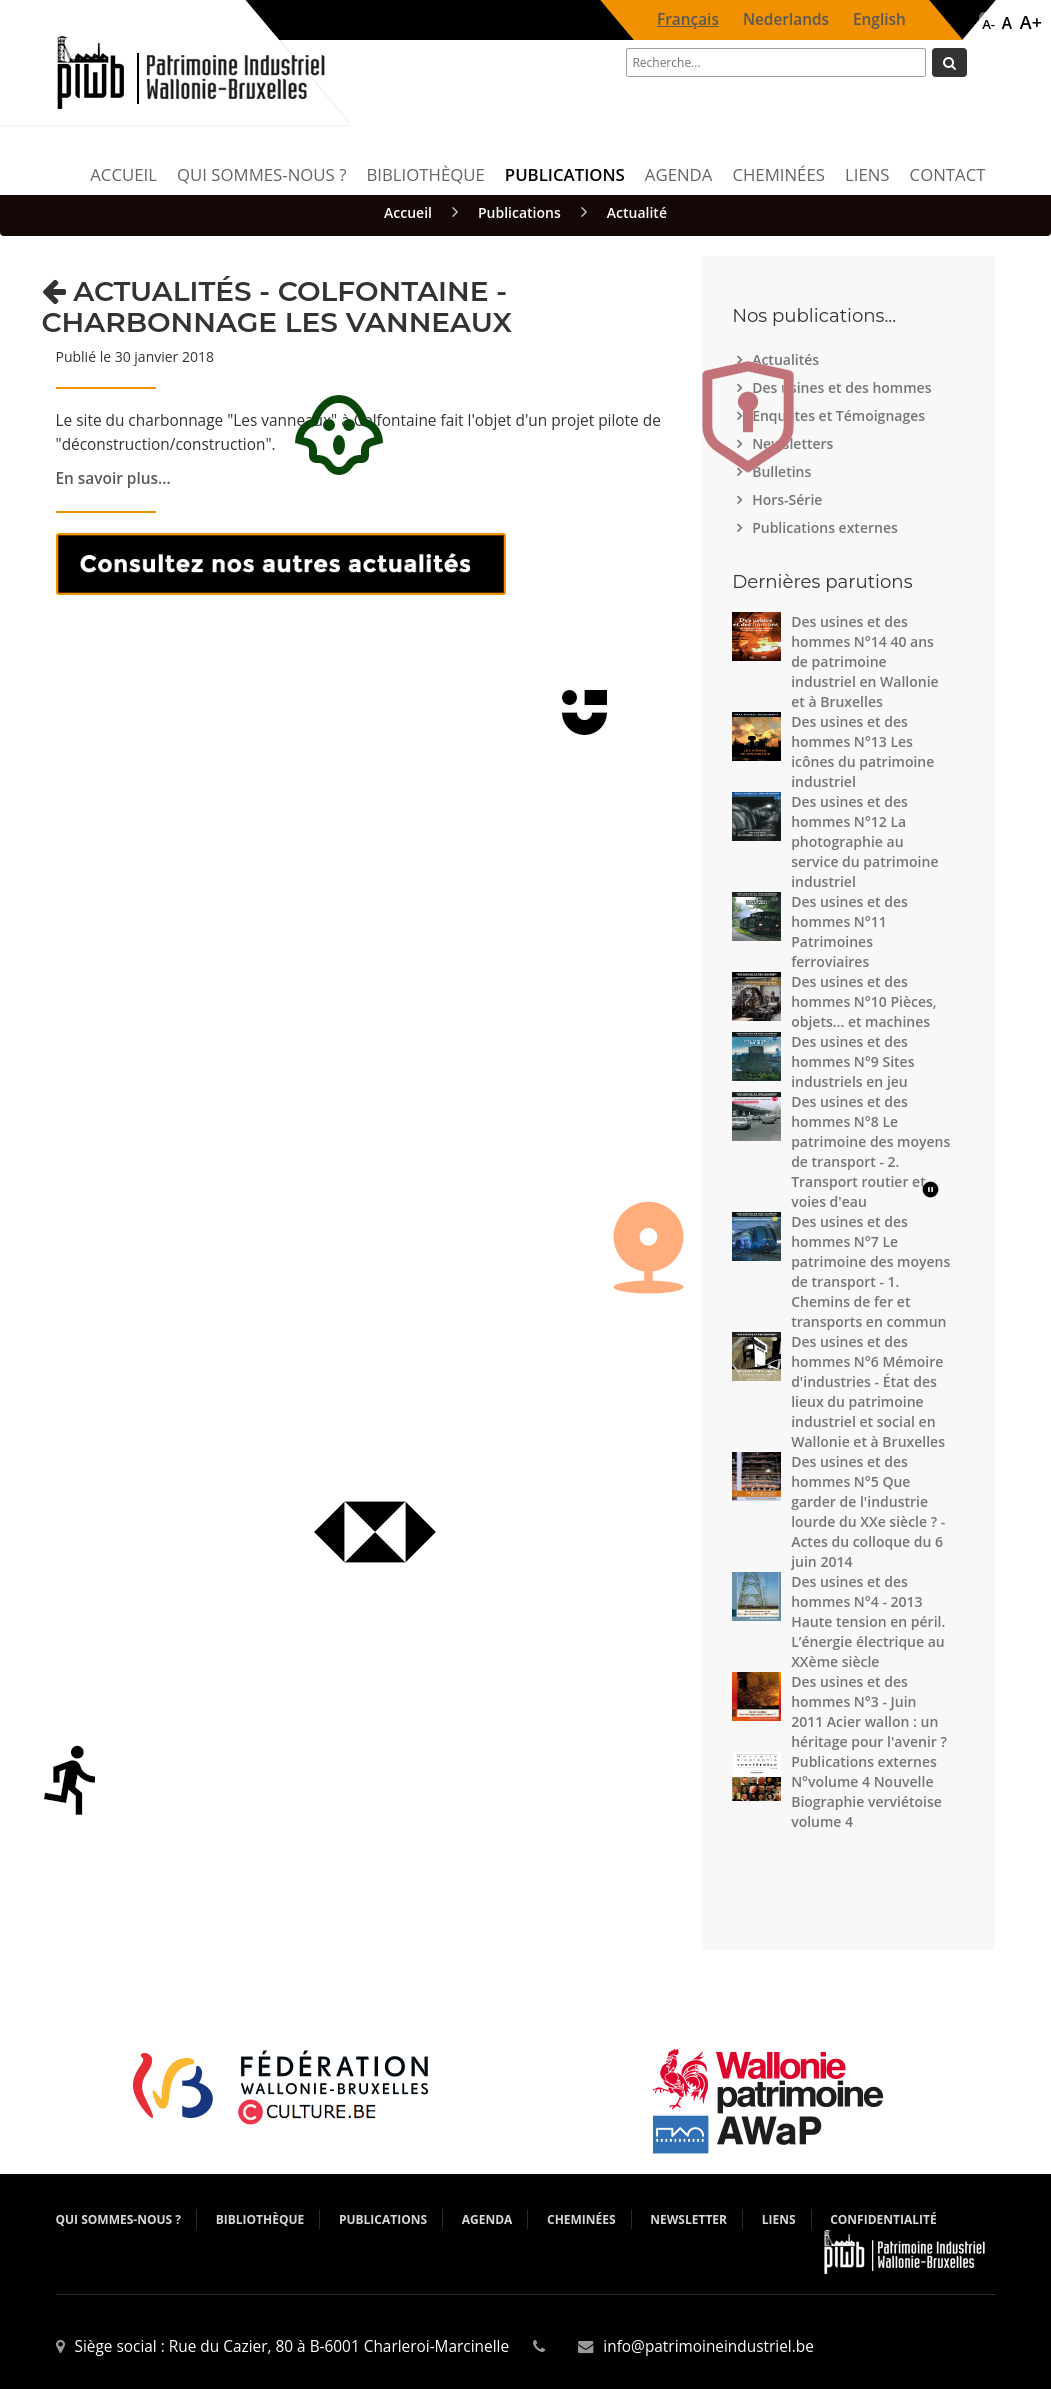 This screenshot has width=1051, height=2389. I want to click on open HSBC banking app, so click(375, 1532).